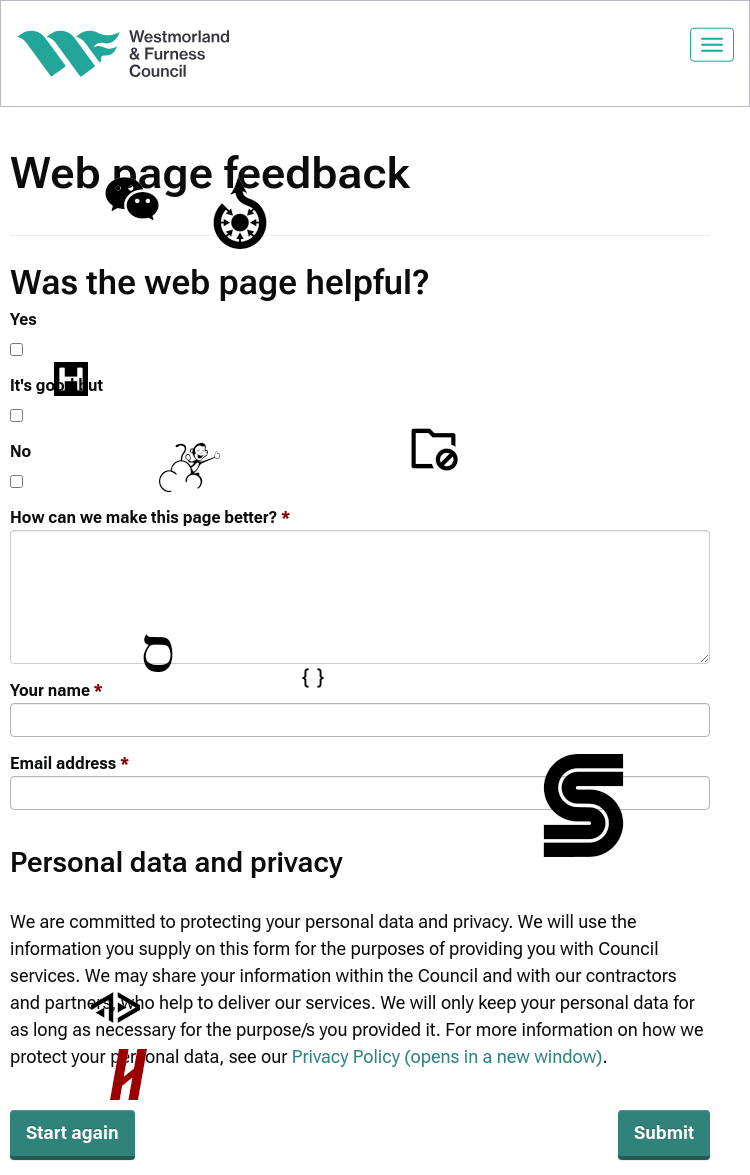 This screenshot has height=1175, width=750. What do you see at coordinates (313, 678) in the screenshot?
I see `access code editor or development tools` at bounding box center [313, 678].